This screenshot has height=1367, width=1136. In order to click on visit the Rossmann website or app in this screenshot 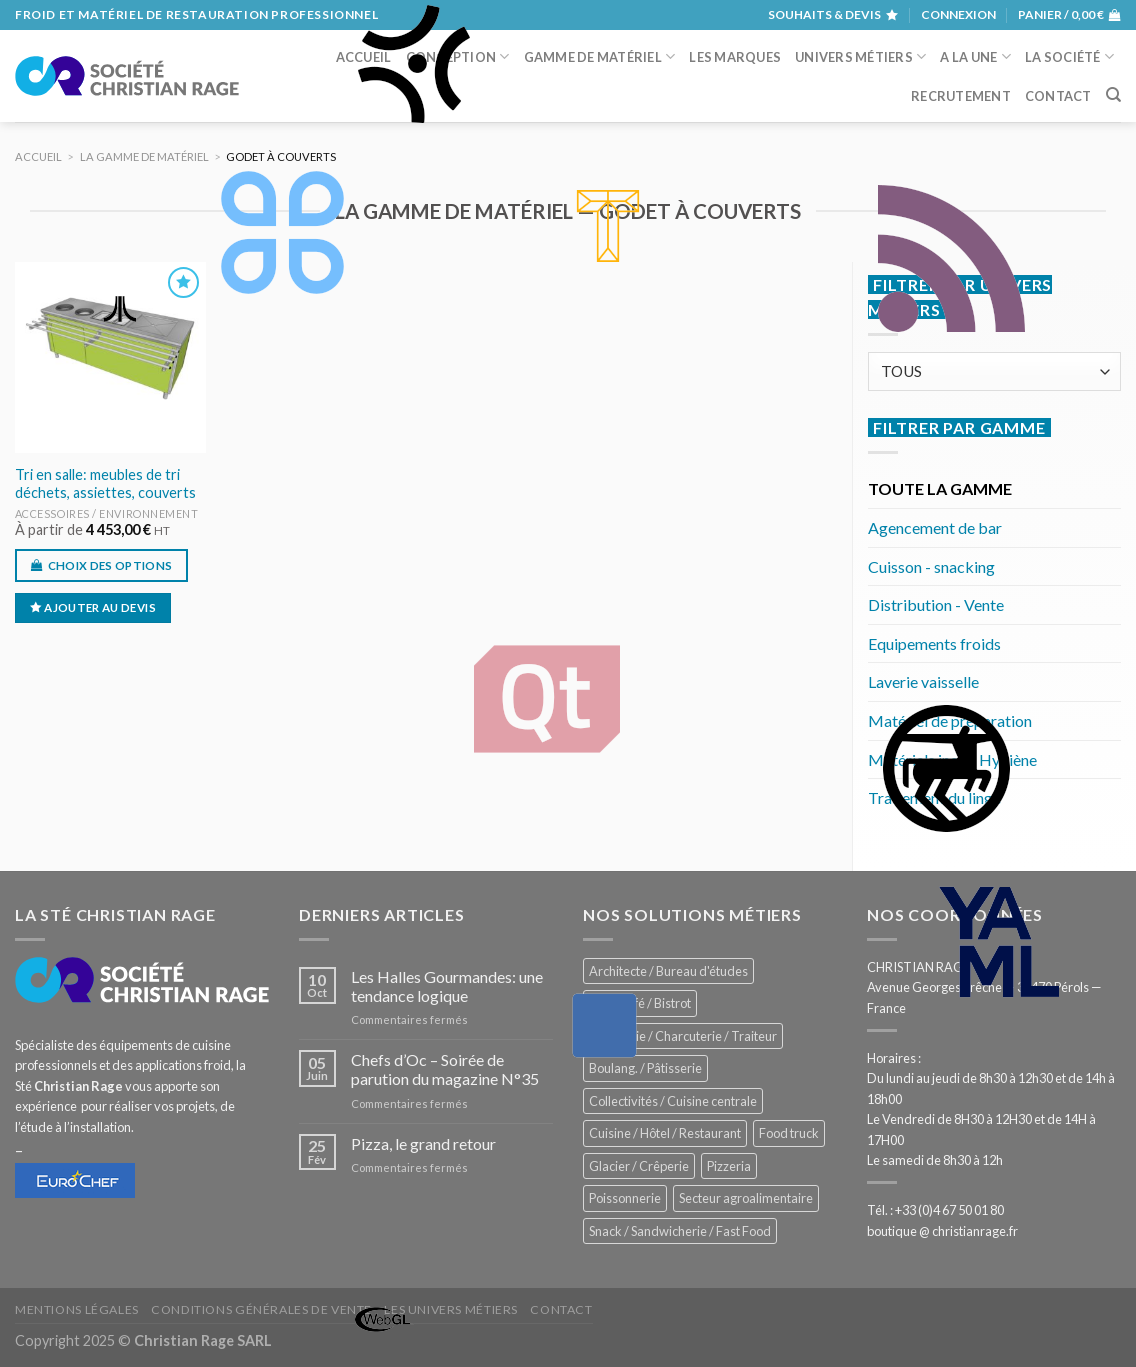, I will do `click(946, 768)`.